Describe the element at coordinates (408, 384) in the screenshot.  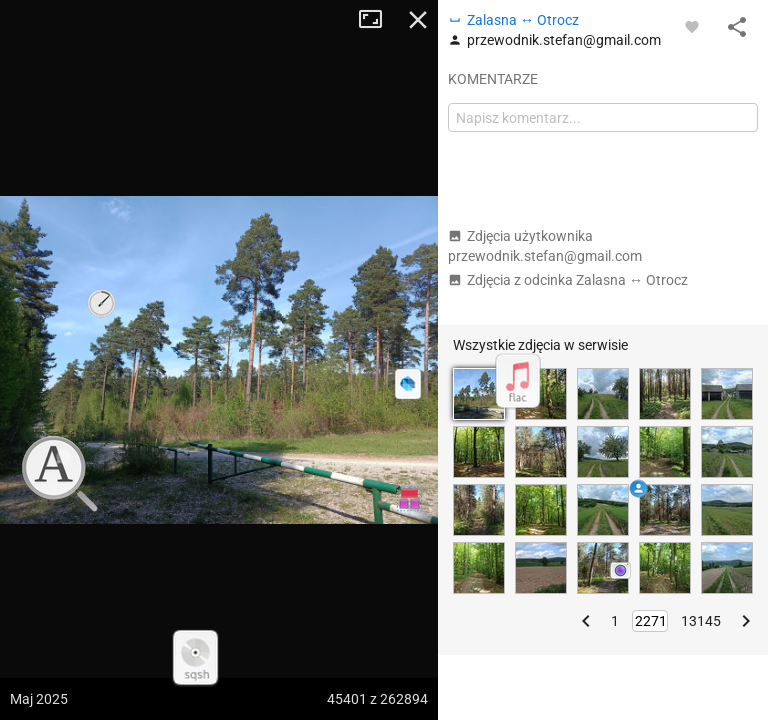
I see `dart programming language source file` at that location.